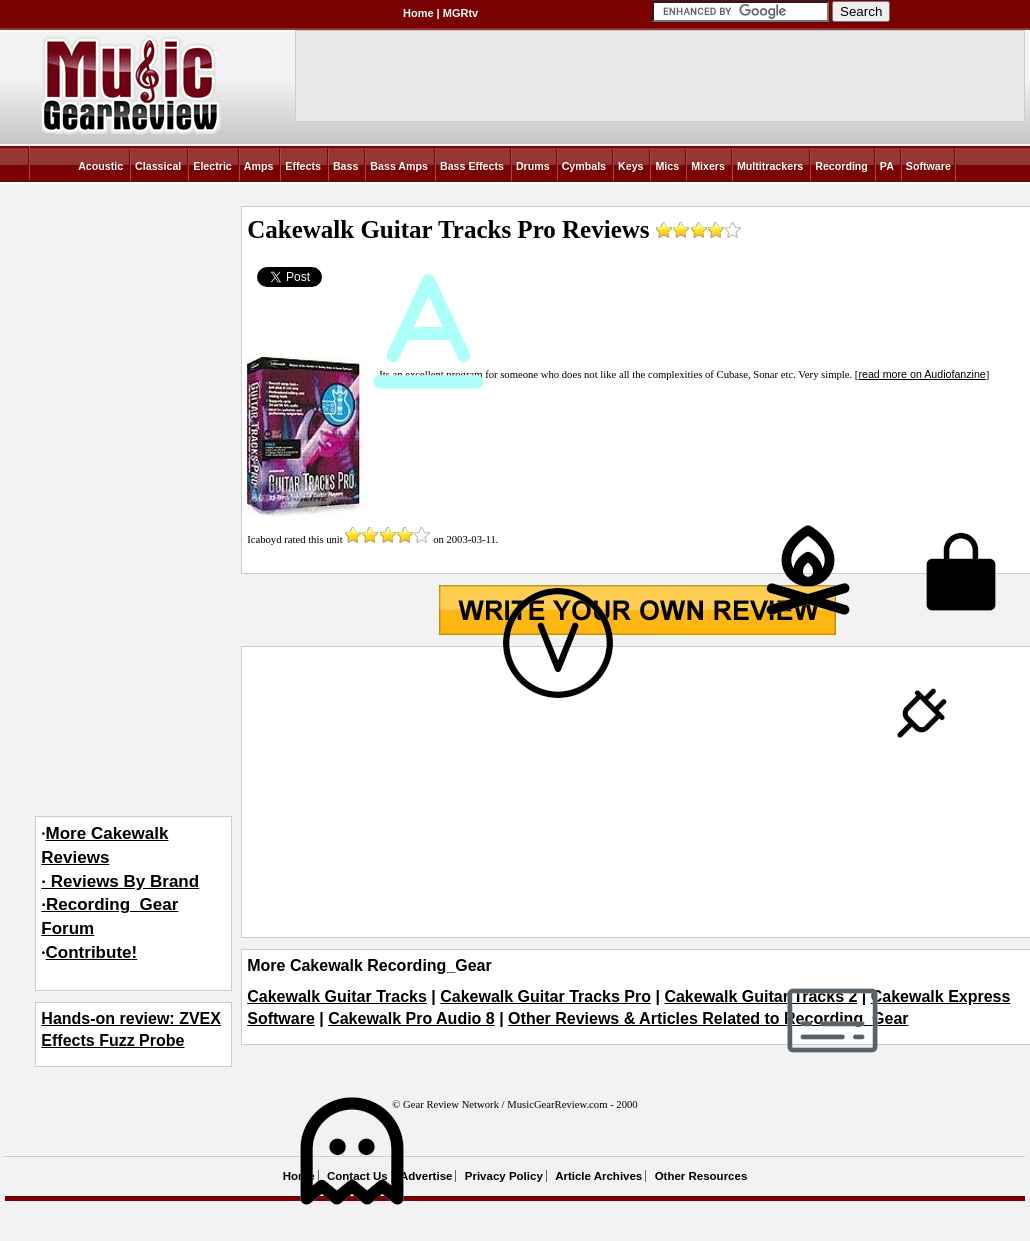 The image size is (1030, 1241). I want to click on indicates a verified or validated status, so click(558, 643).